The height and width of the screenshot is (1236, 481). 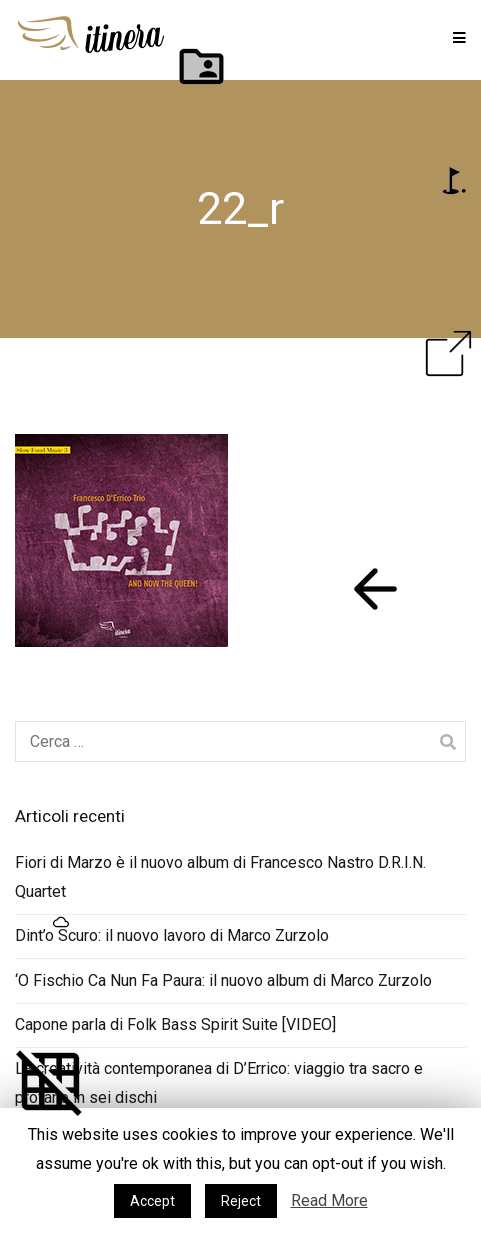 I want to click on disable grid view, so click(x=50, y=1081).